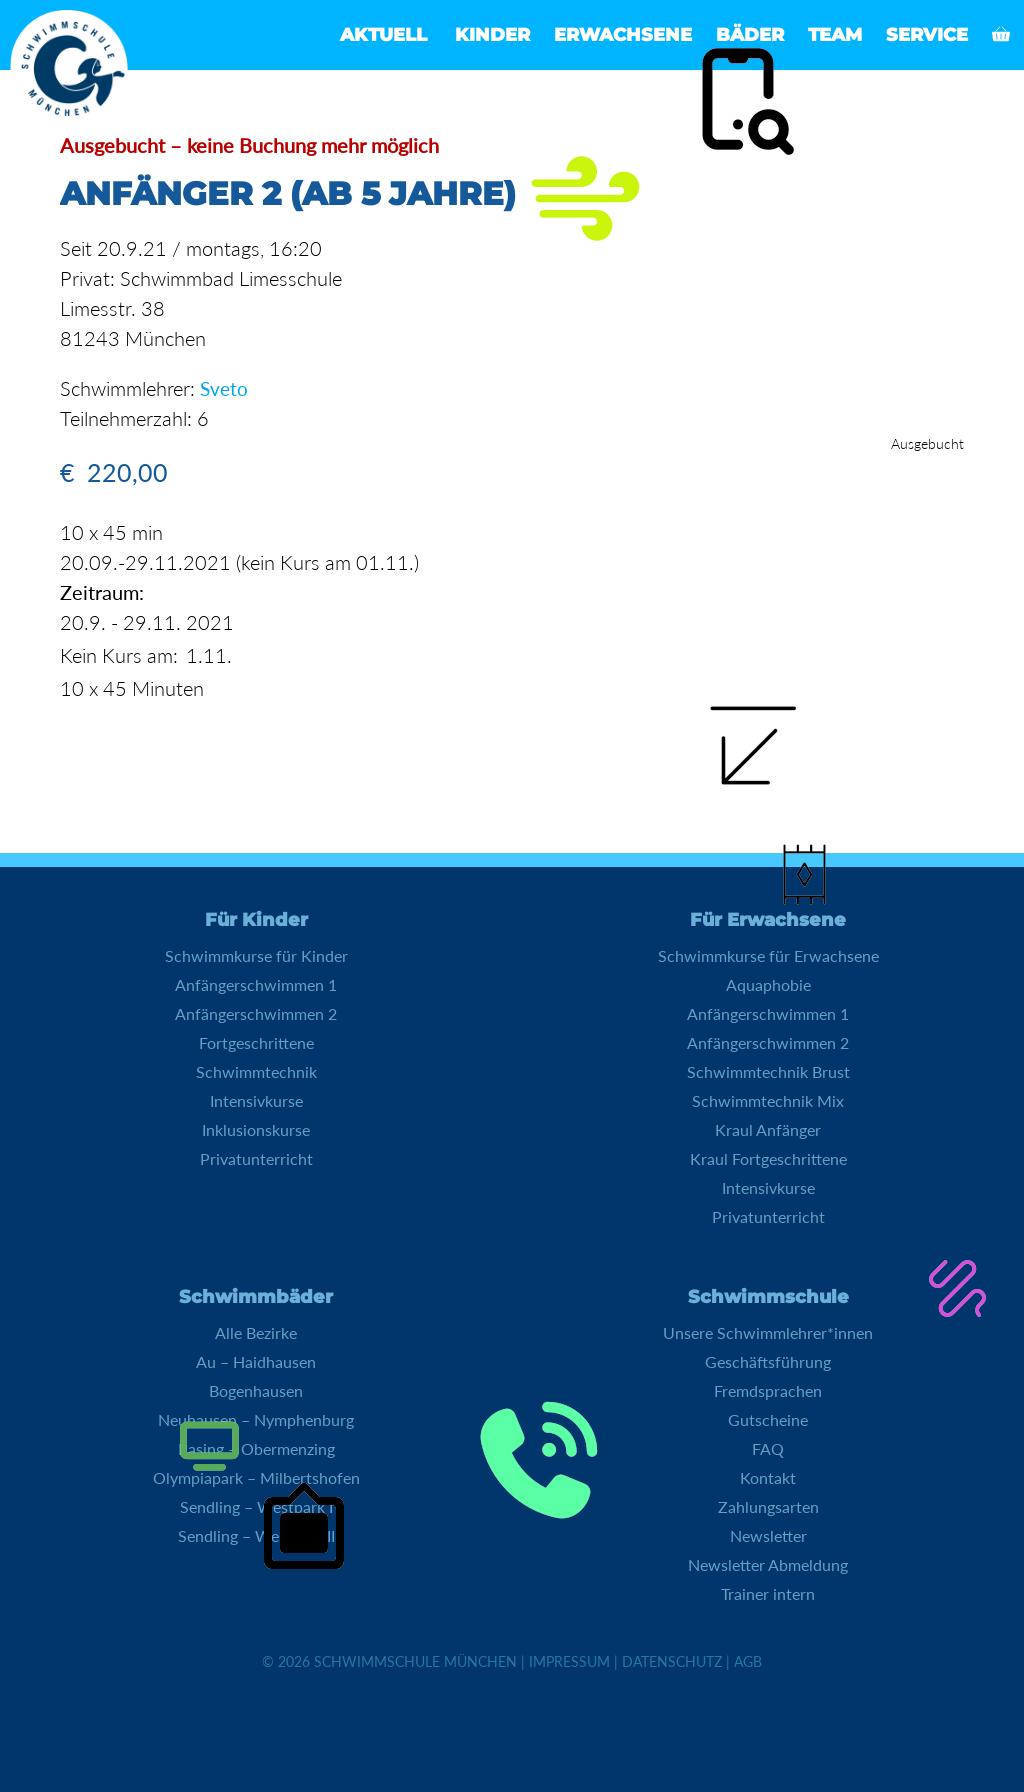 Image resolution: width=1024 pixels, height=1792 pixels. What do you see at coordinates (304, 1529) in the screenshot?
I see `view photo in a decorative frame` at bounding box center [304, 1529].